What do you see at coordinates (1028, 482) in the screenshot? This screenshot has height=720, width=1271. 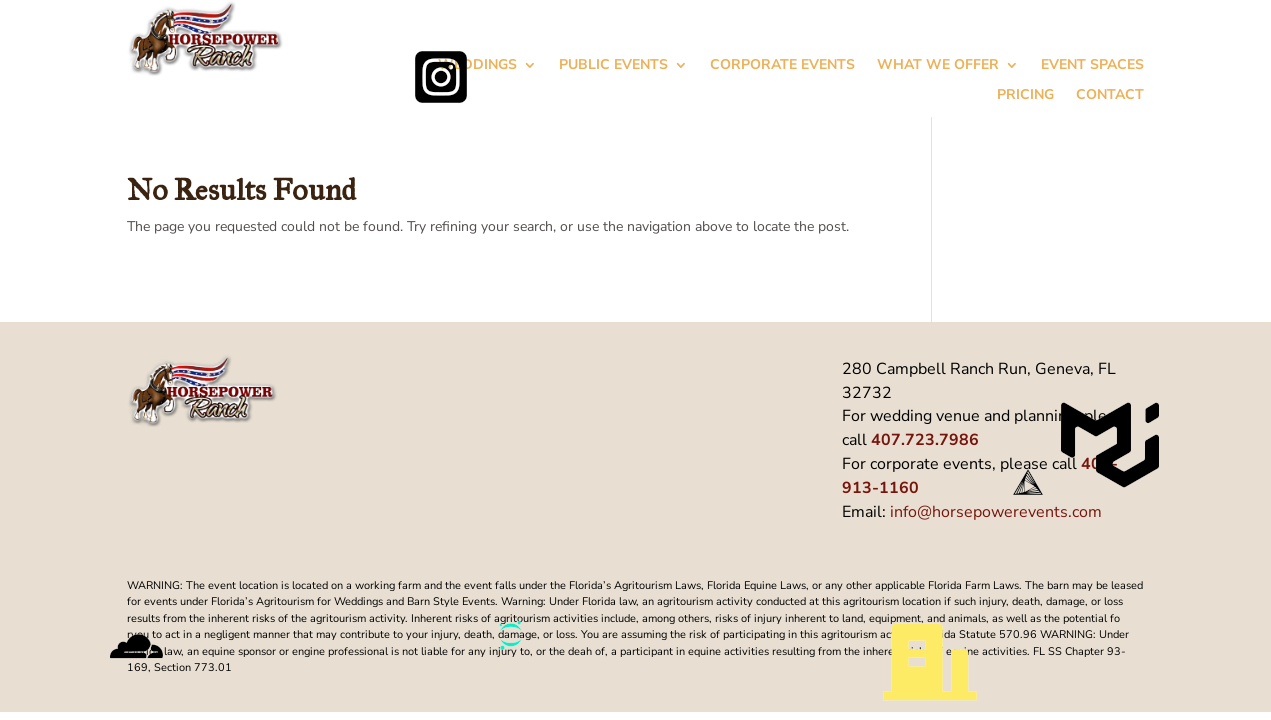 I see `open KNIME analytics platform` at bounding box center [1028, 482].